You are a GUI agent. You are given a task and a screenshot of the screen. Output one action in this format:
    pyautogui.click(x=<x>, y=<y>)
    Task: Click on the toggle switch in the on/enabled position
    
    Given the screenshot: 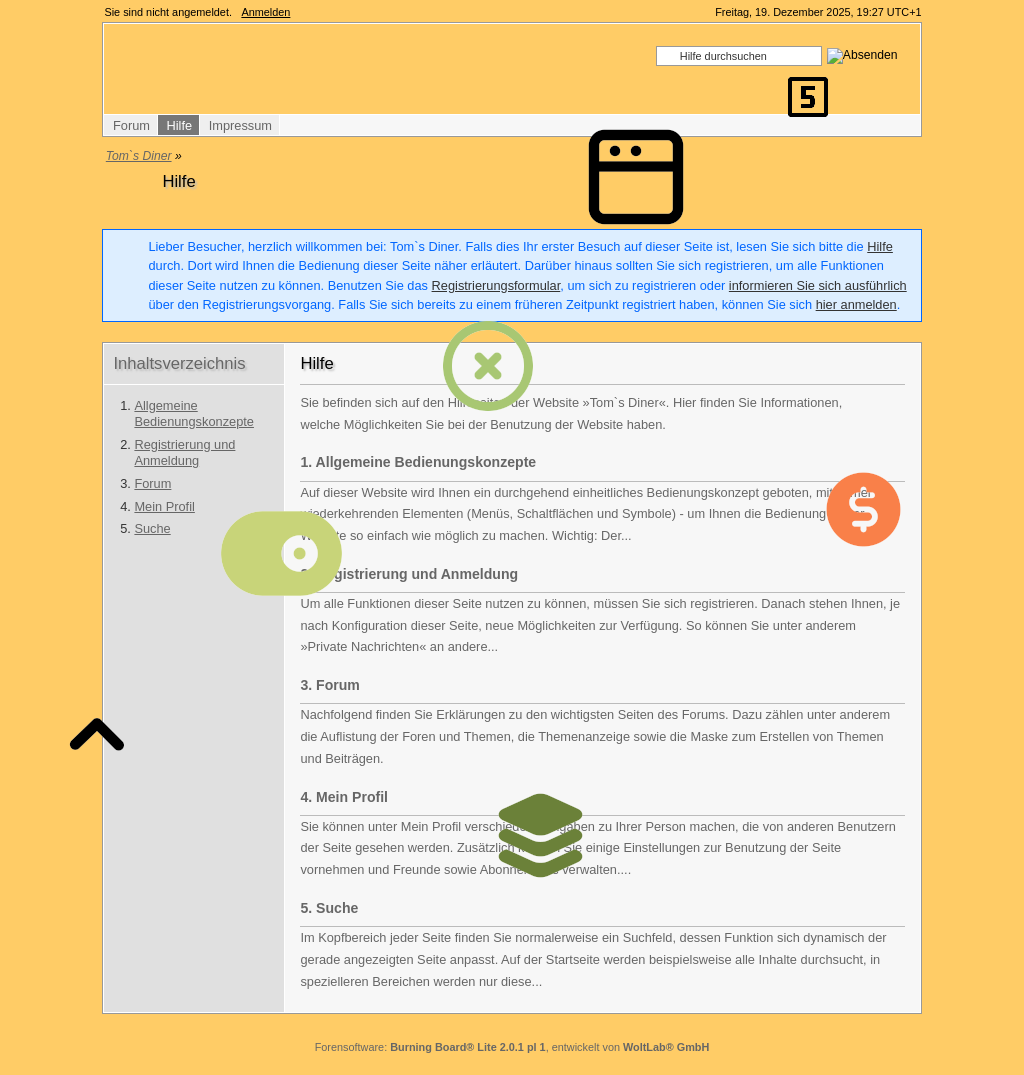 What is the action you would take?
    pyautogui.click(x=281, y=553)
    